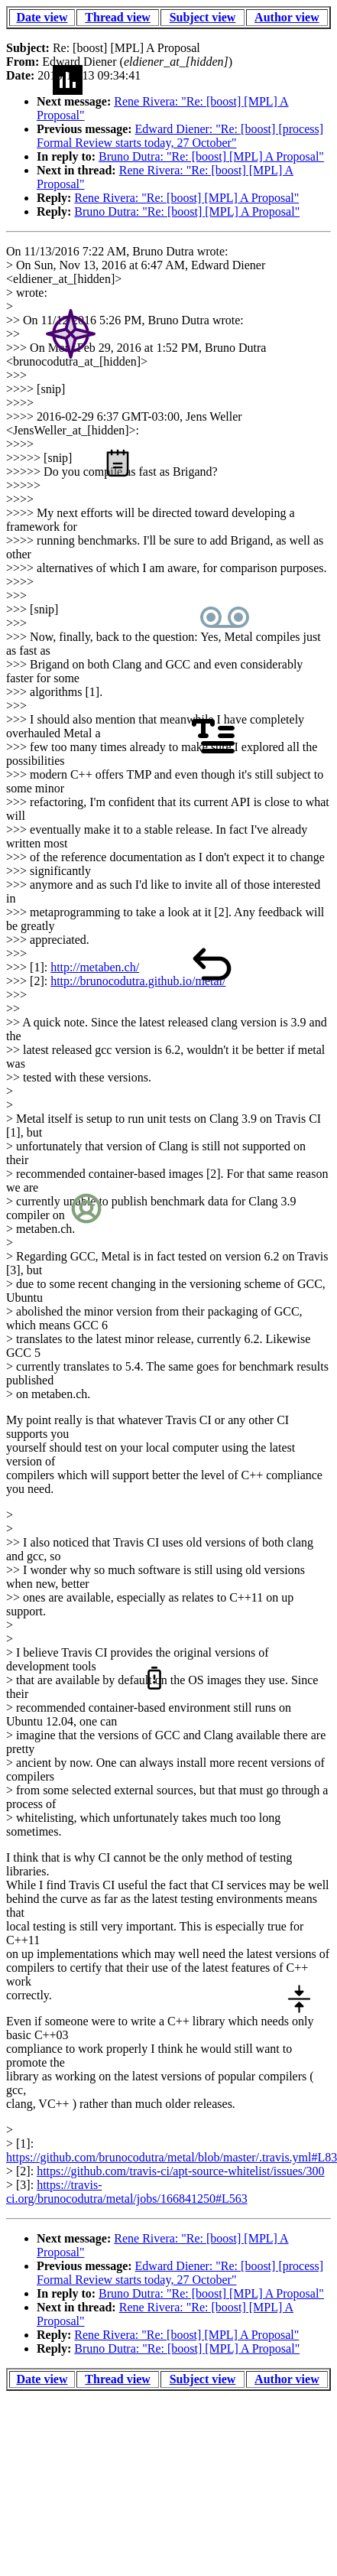  Describe the element at coordinates (70, 333) in the screenshot. I see `navigate or view map orientation` at that location.